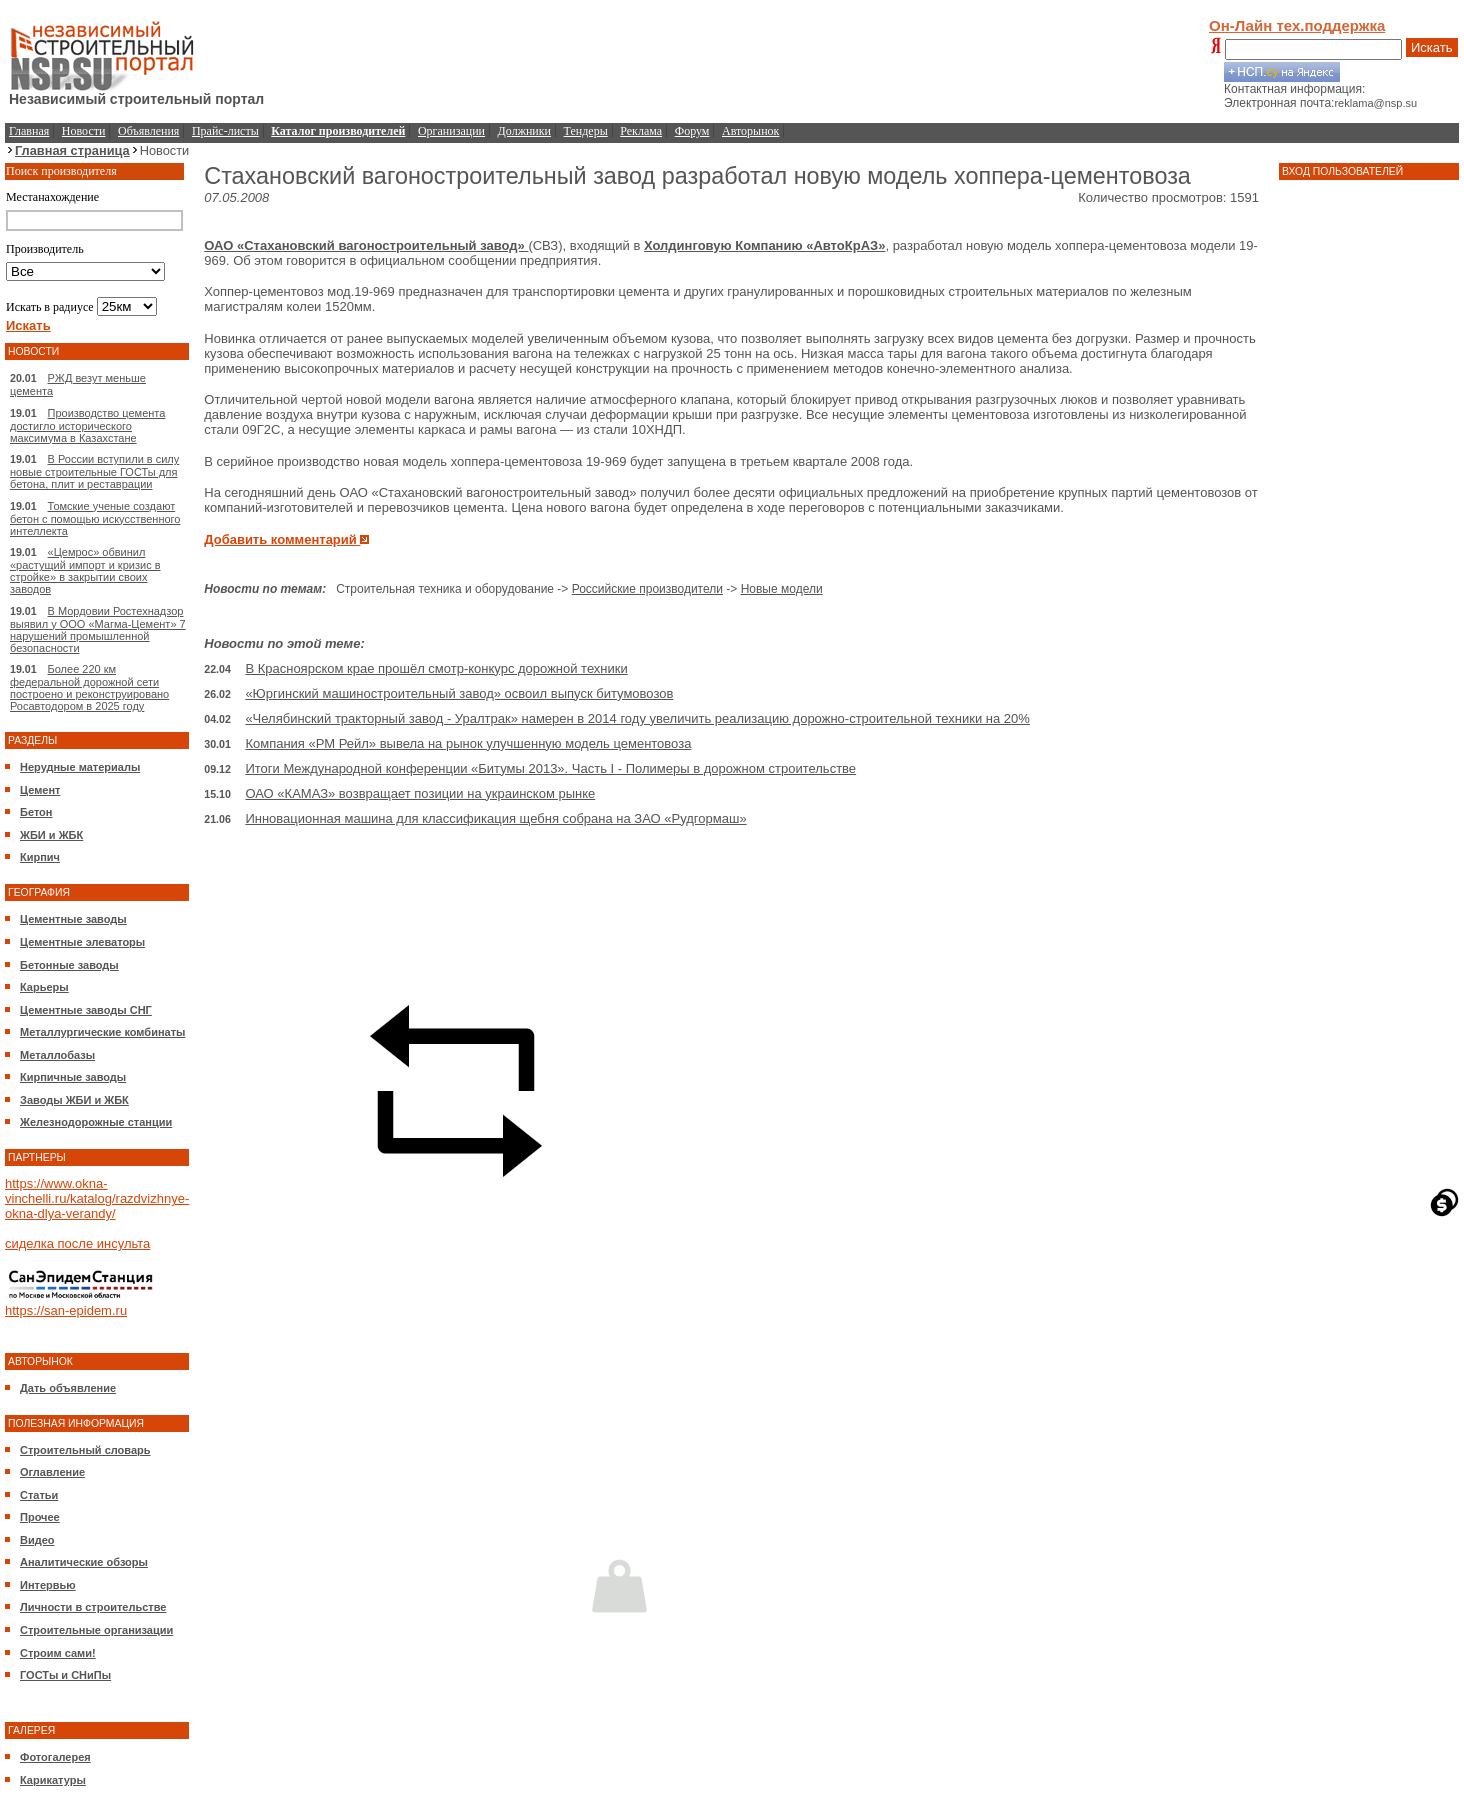  What do you see at coordinates (619, 1587) in the screenshot?
I see `view item weight or mass` at bounding box center [619, 1587].